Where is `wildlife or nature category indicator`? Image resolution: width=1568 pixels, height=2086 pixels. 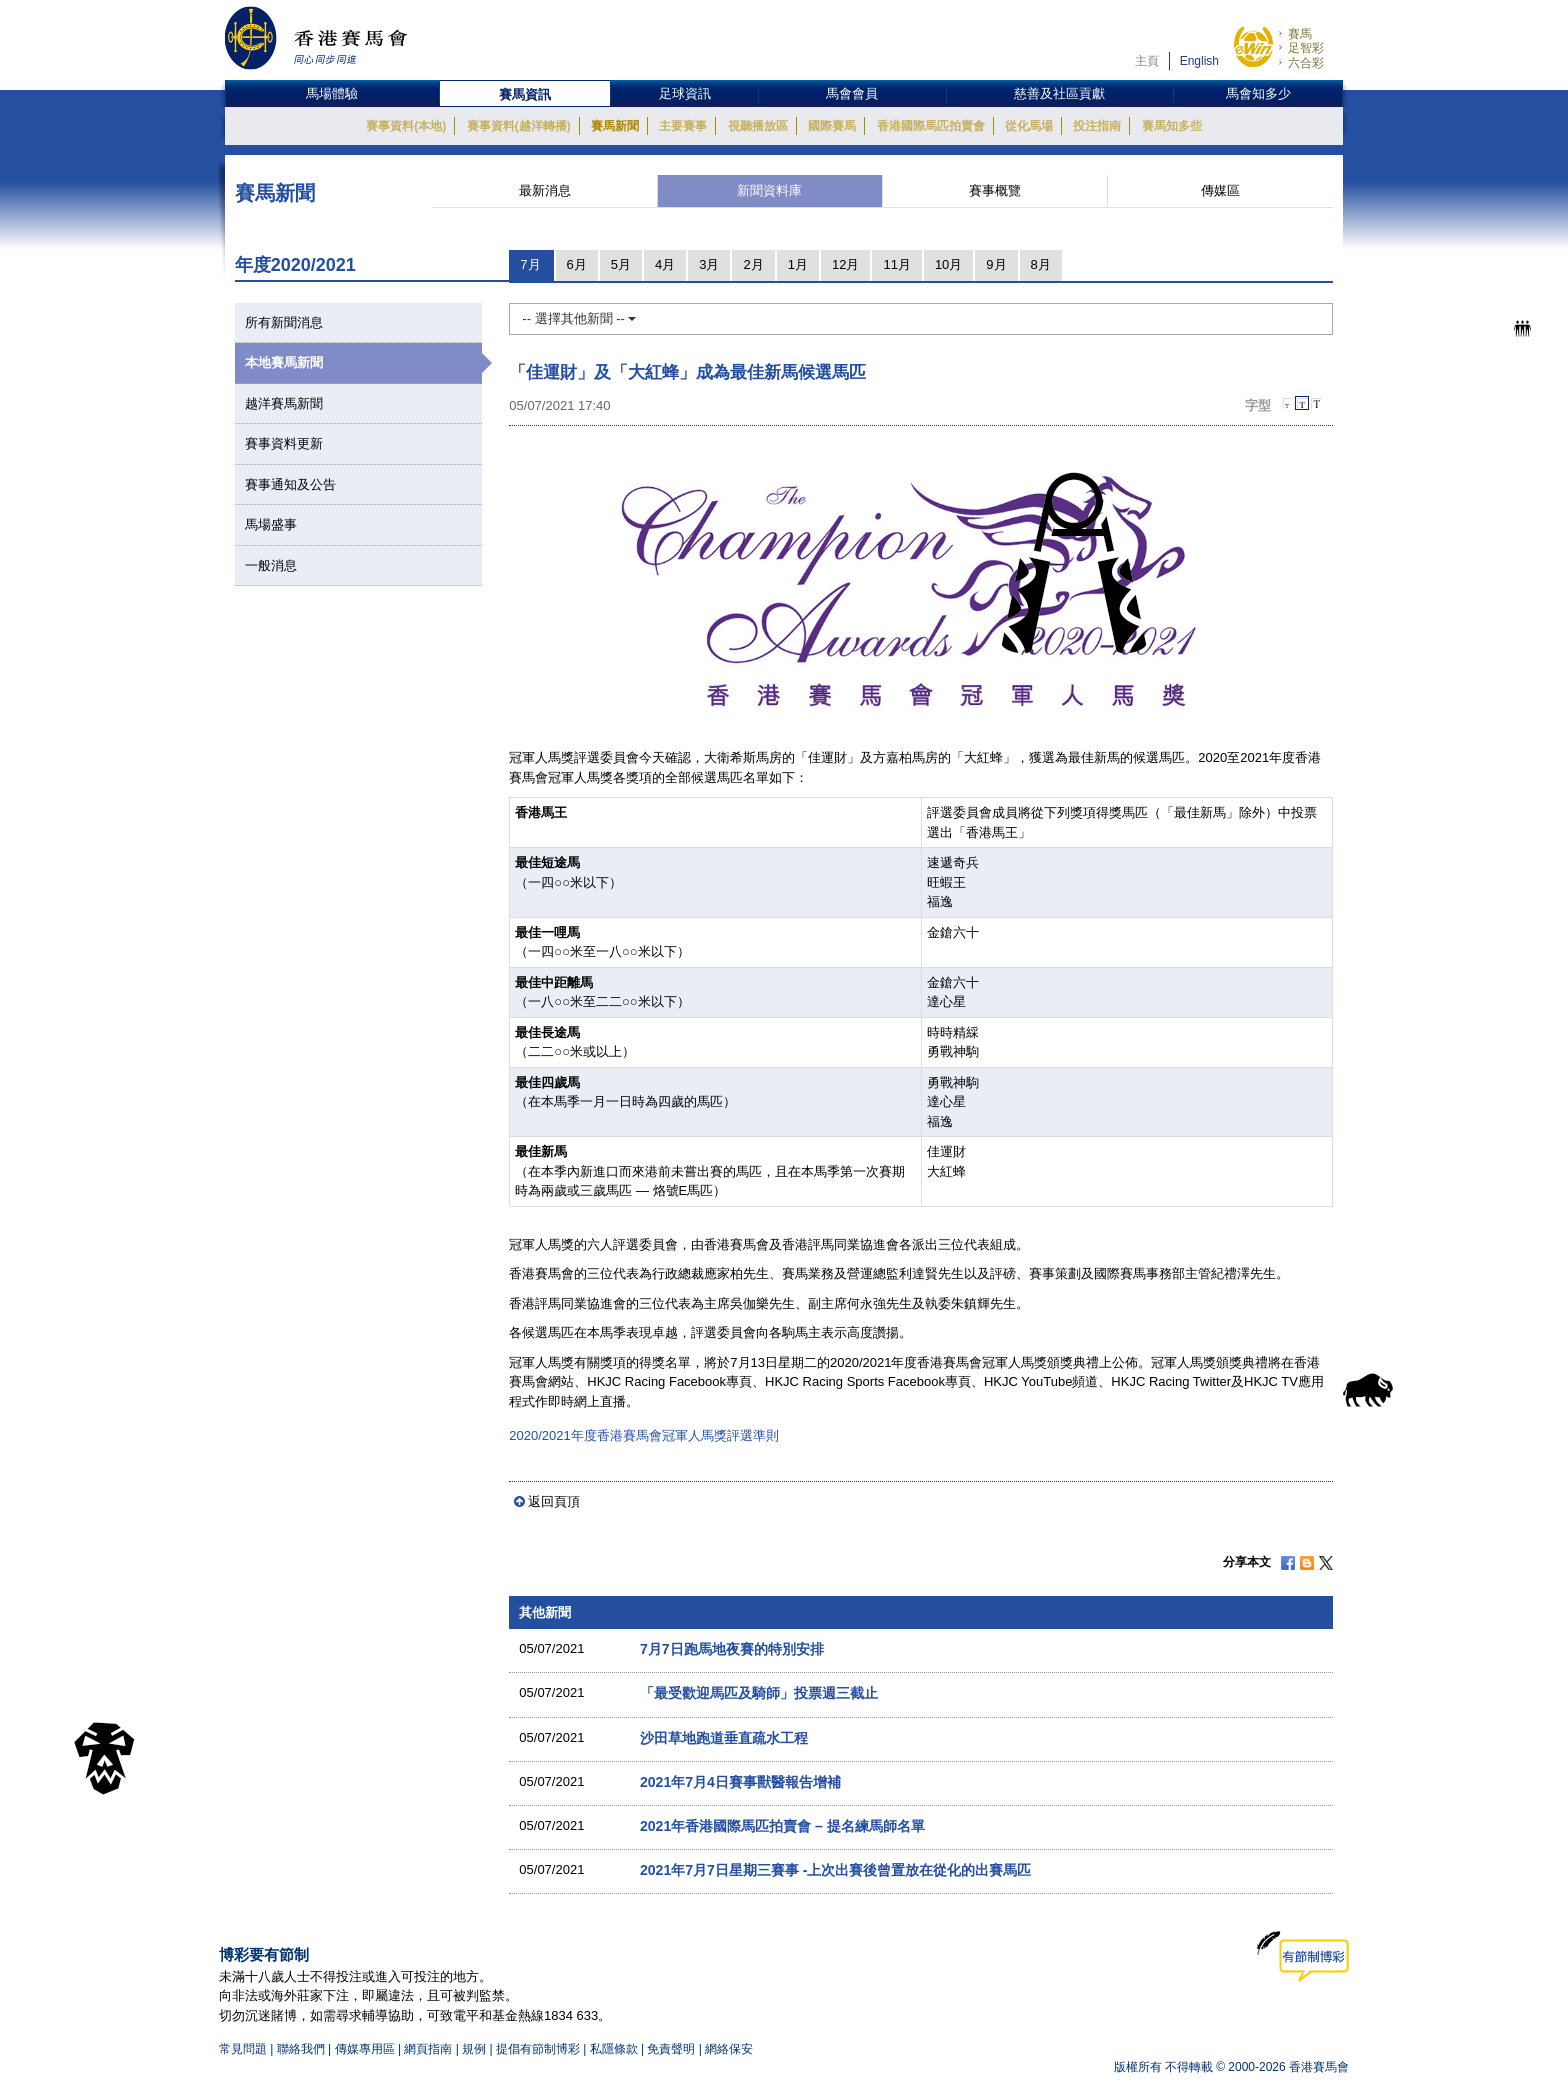 wildlife or nature category indicator is located at coordinates (1368, 1390).